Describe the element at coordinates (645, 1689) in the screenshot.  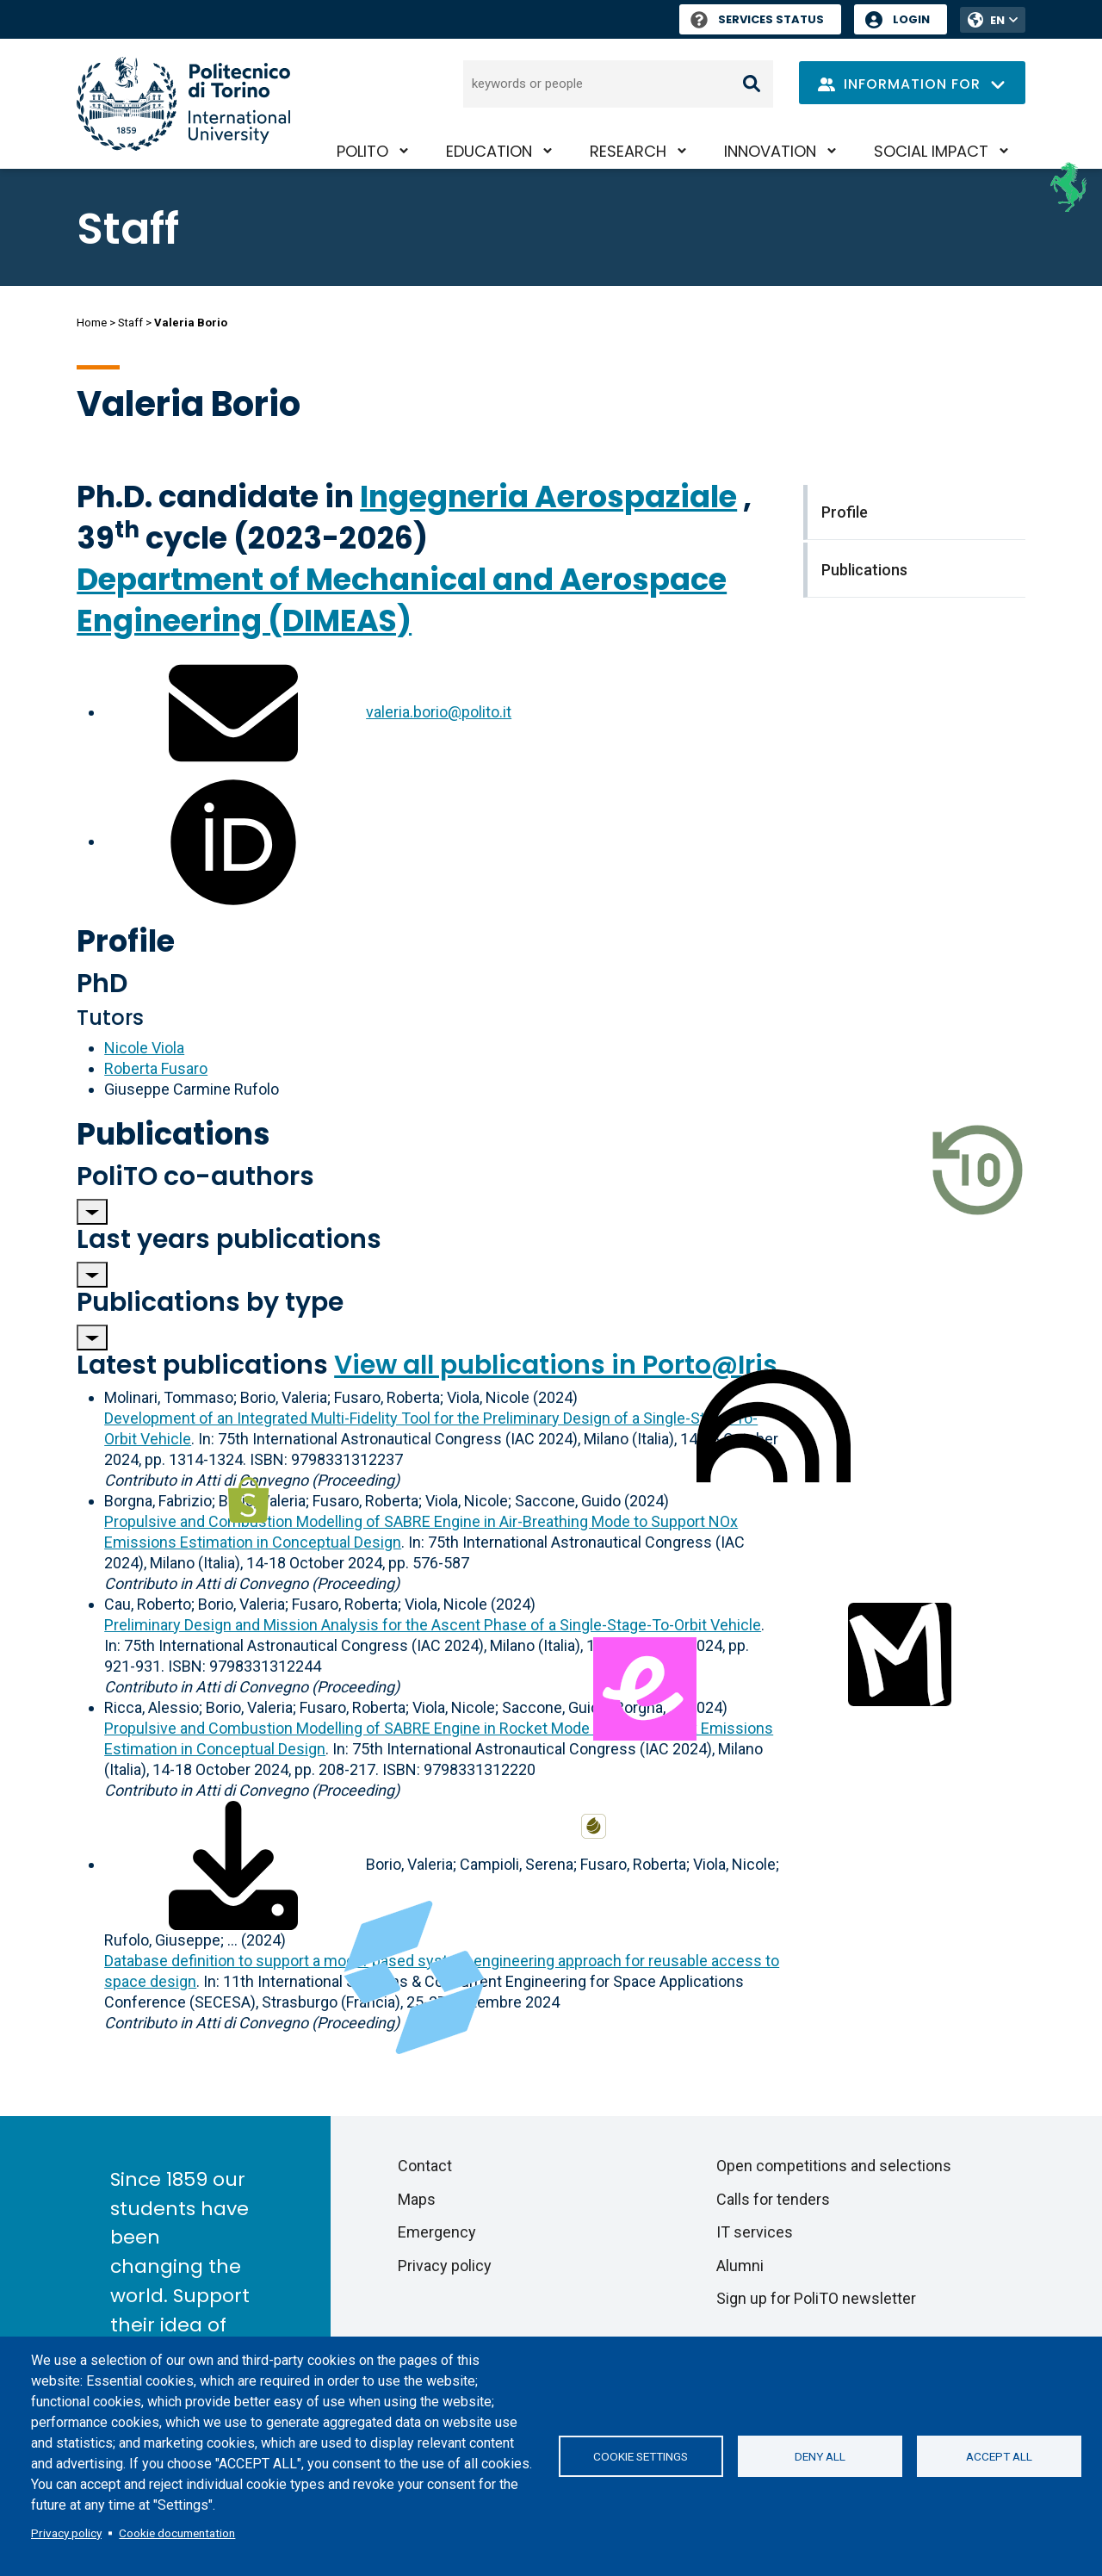
I see `ember.js framework logo` at that location.